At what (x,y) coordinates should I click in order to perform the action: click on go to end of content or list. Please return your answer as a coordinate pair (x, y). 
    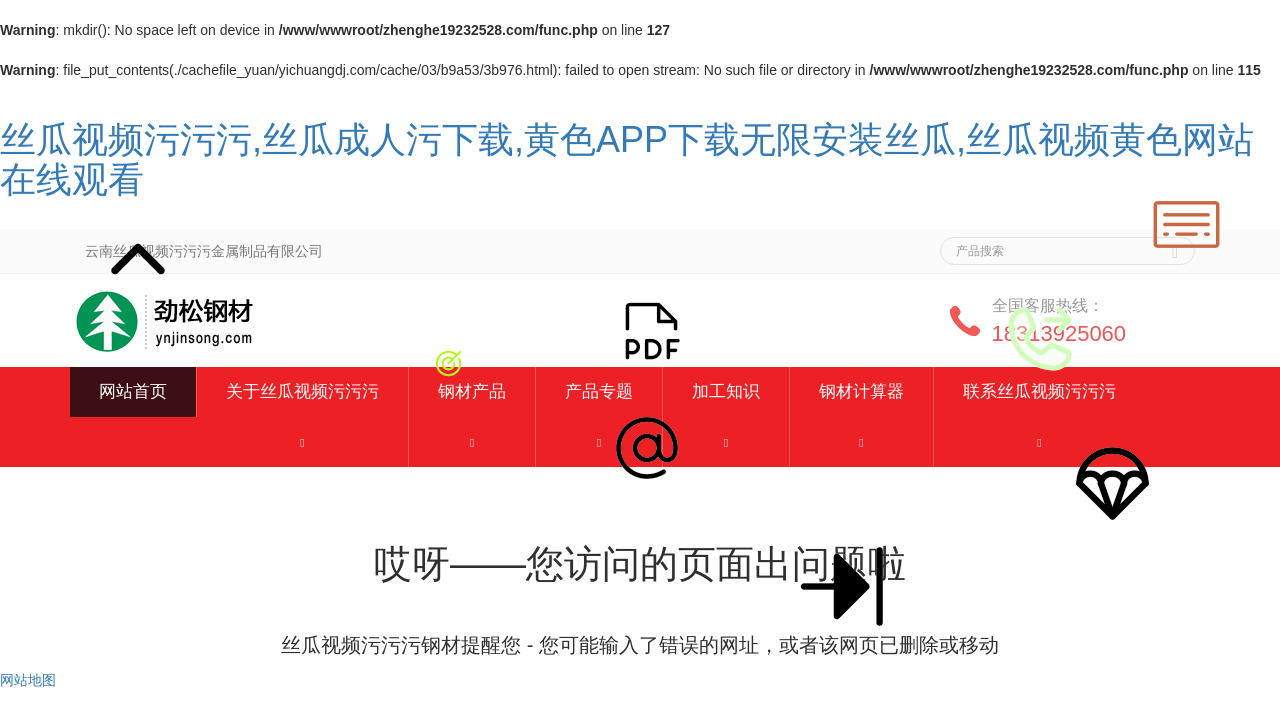
    Looking at the image, I should click on (843, 586).